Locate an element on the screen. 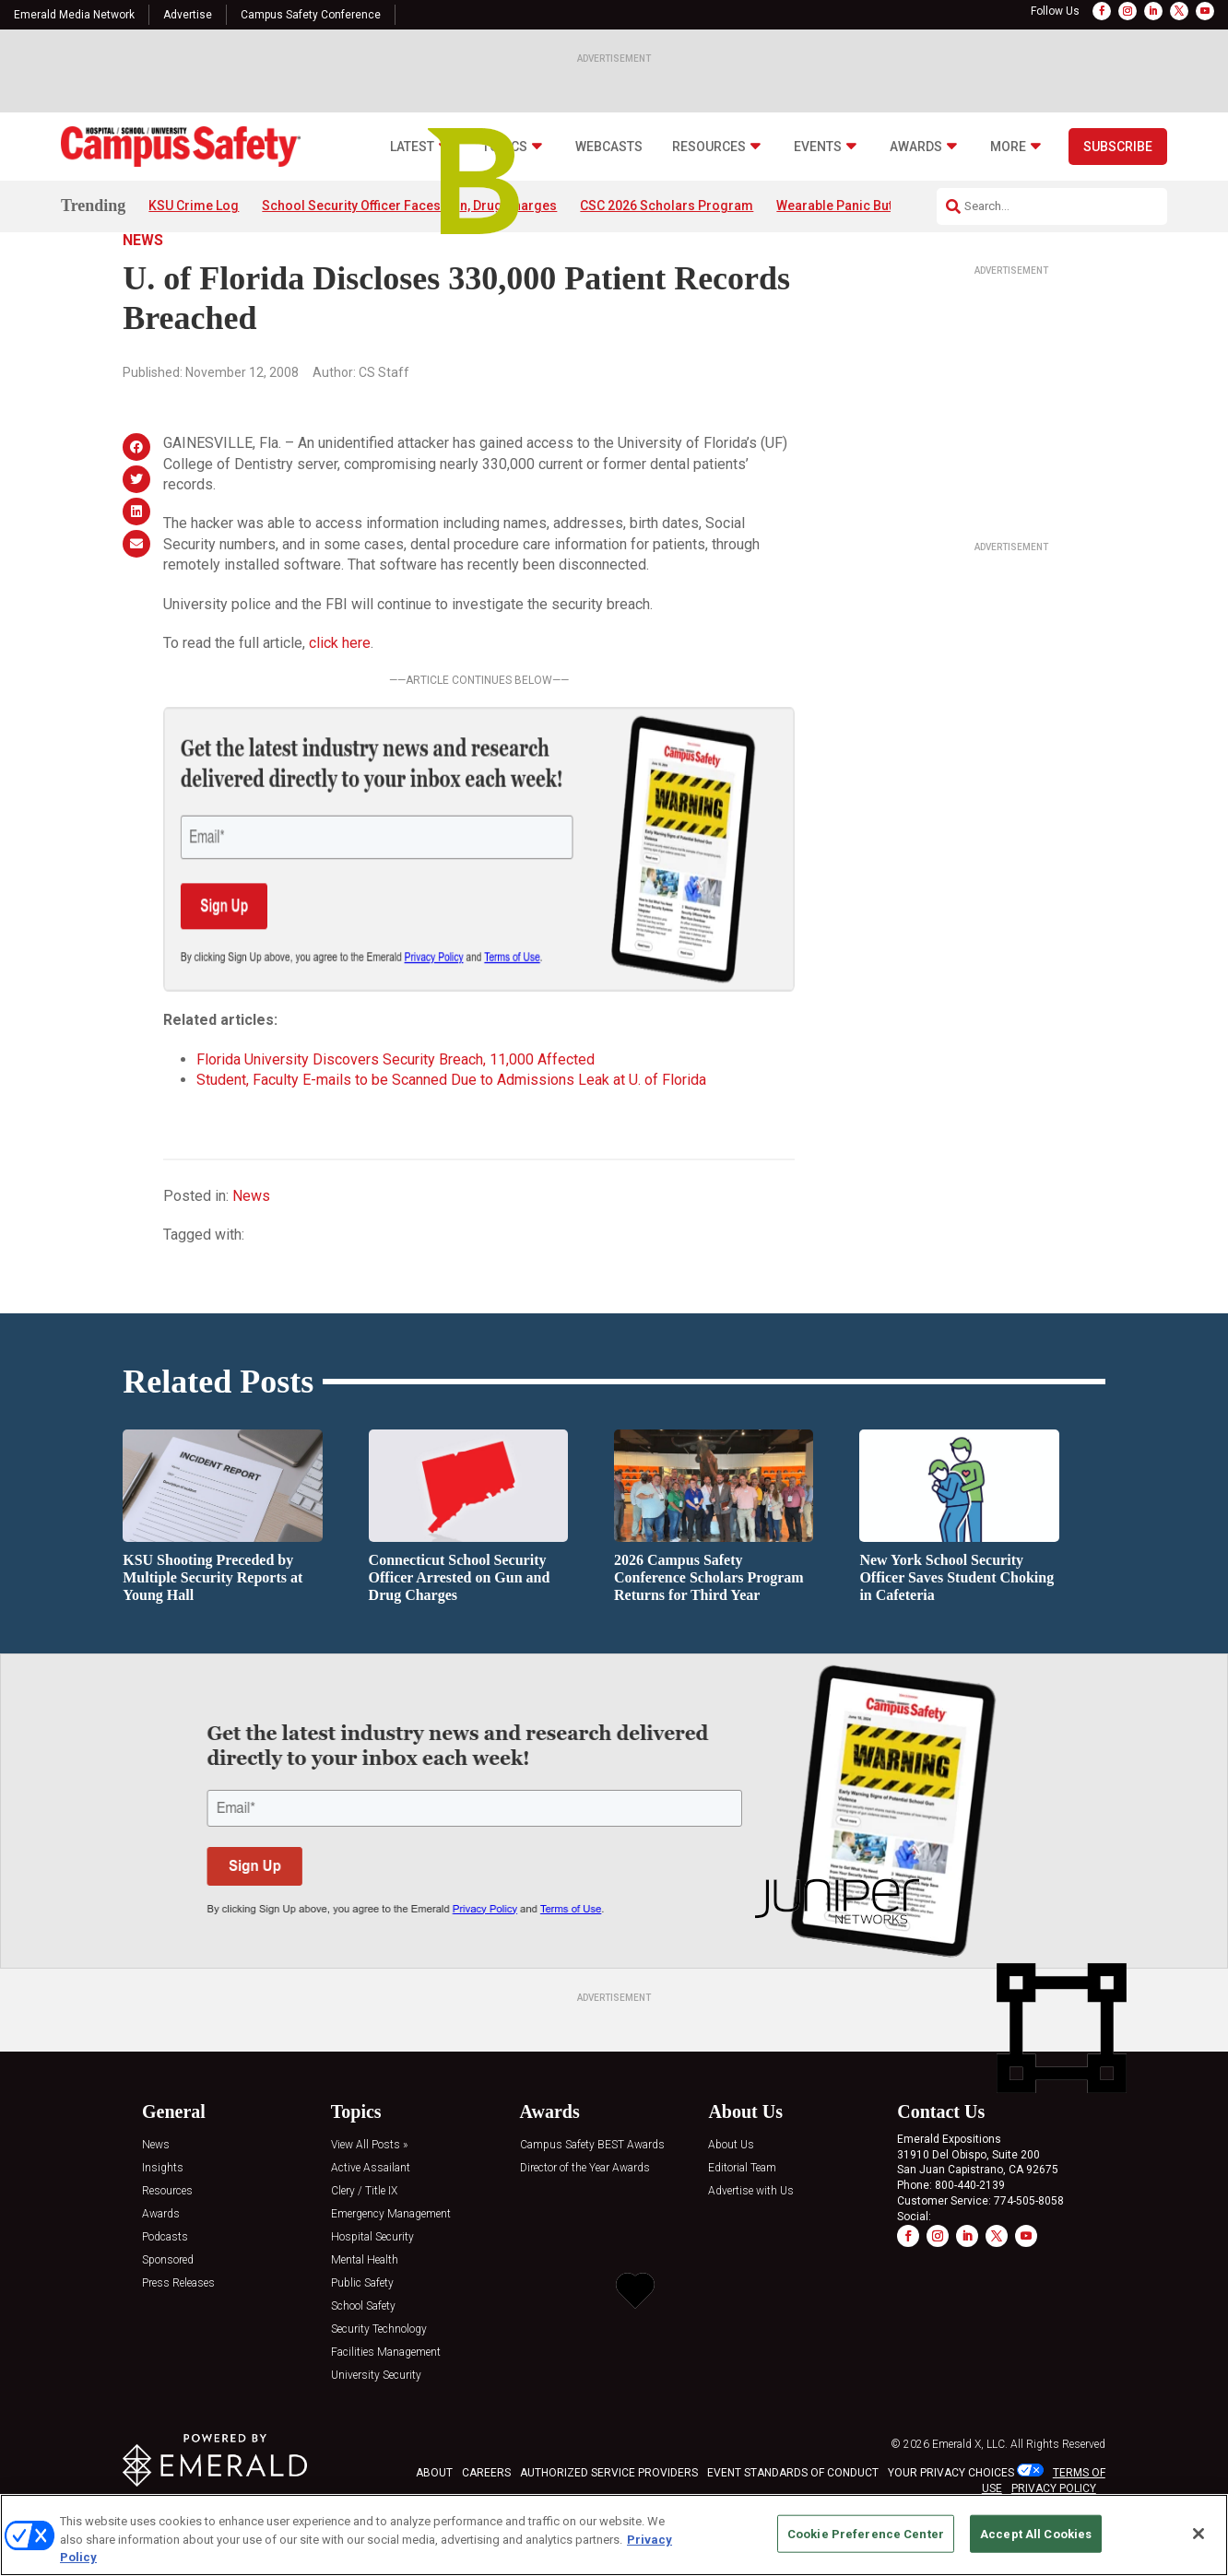 The width and height of the screenshot is (1228, 2576). juniper networks company logo is located at coordinates (837, 1901).